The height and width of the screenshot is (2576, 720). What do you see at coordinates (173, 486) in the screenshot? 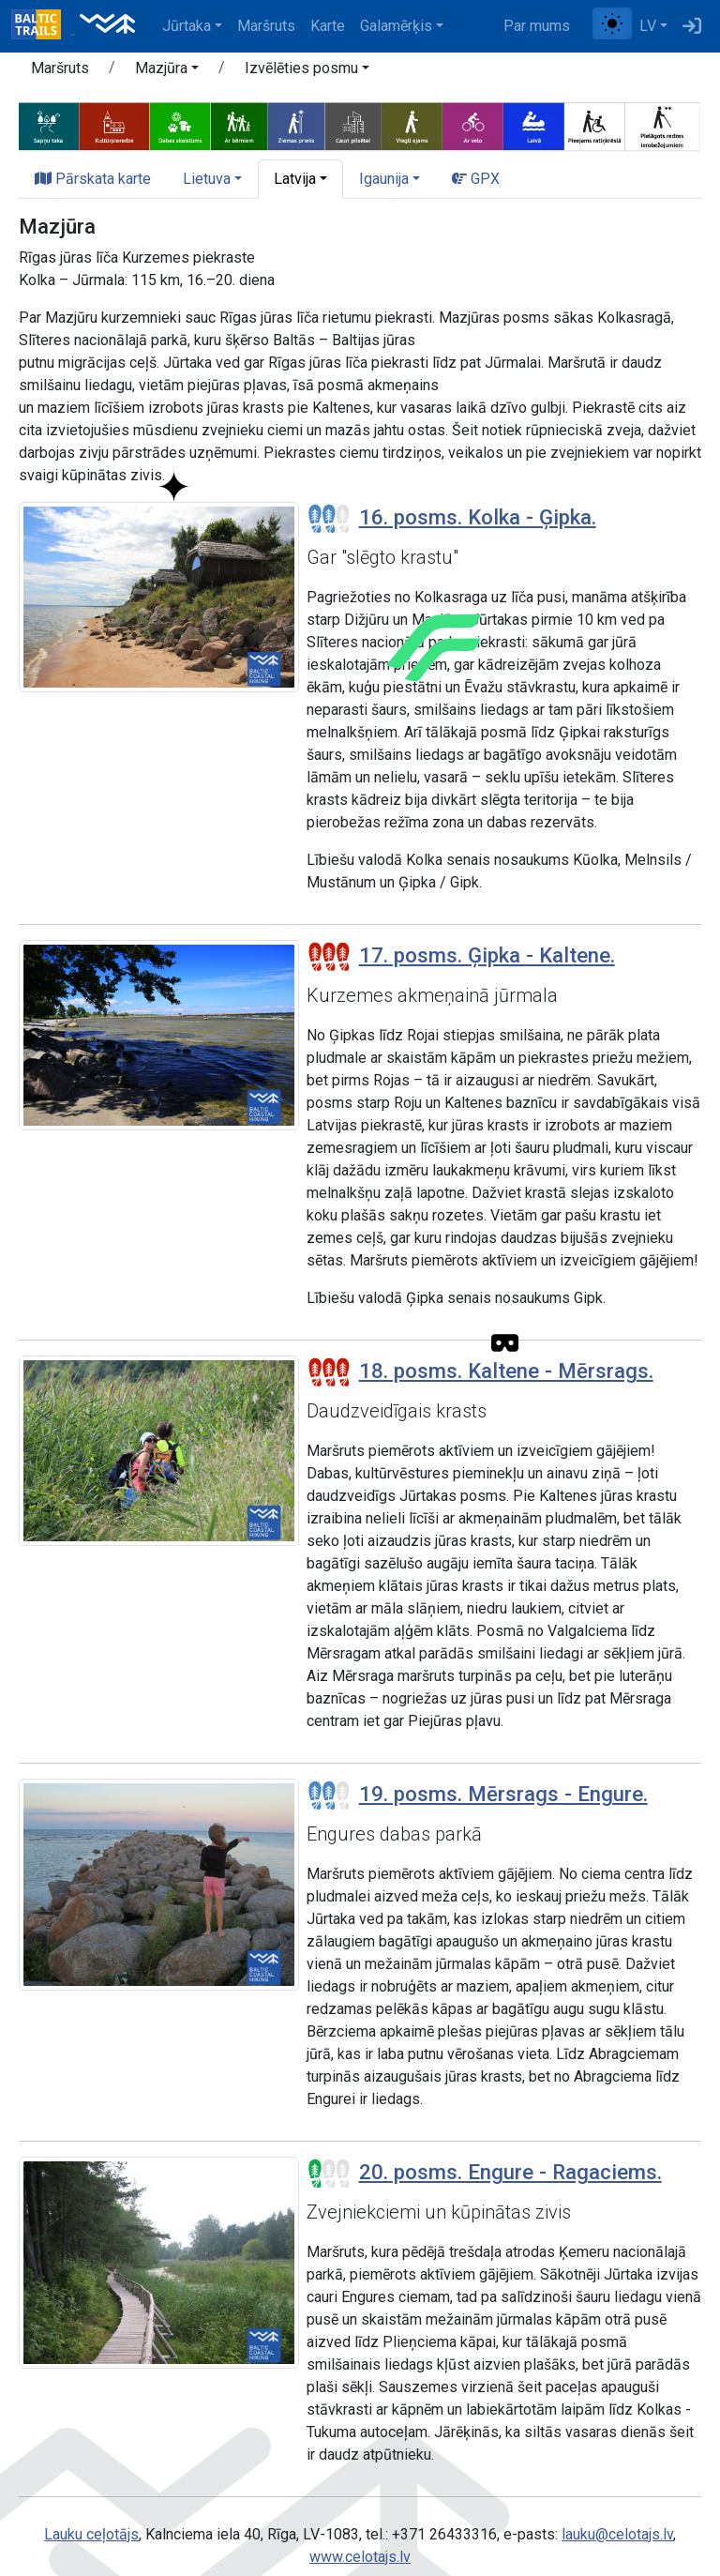
I see `open Google Gemini AI assistant` at bounding box center [173, 486].